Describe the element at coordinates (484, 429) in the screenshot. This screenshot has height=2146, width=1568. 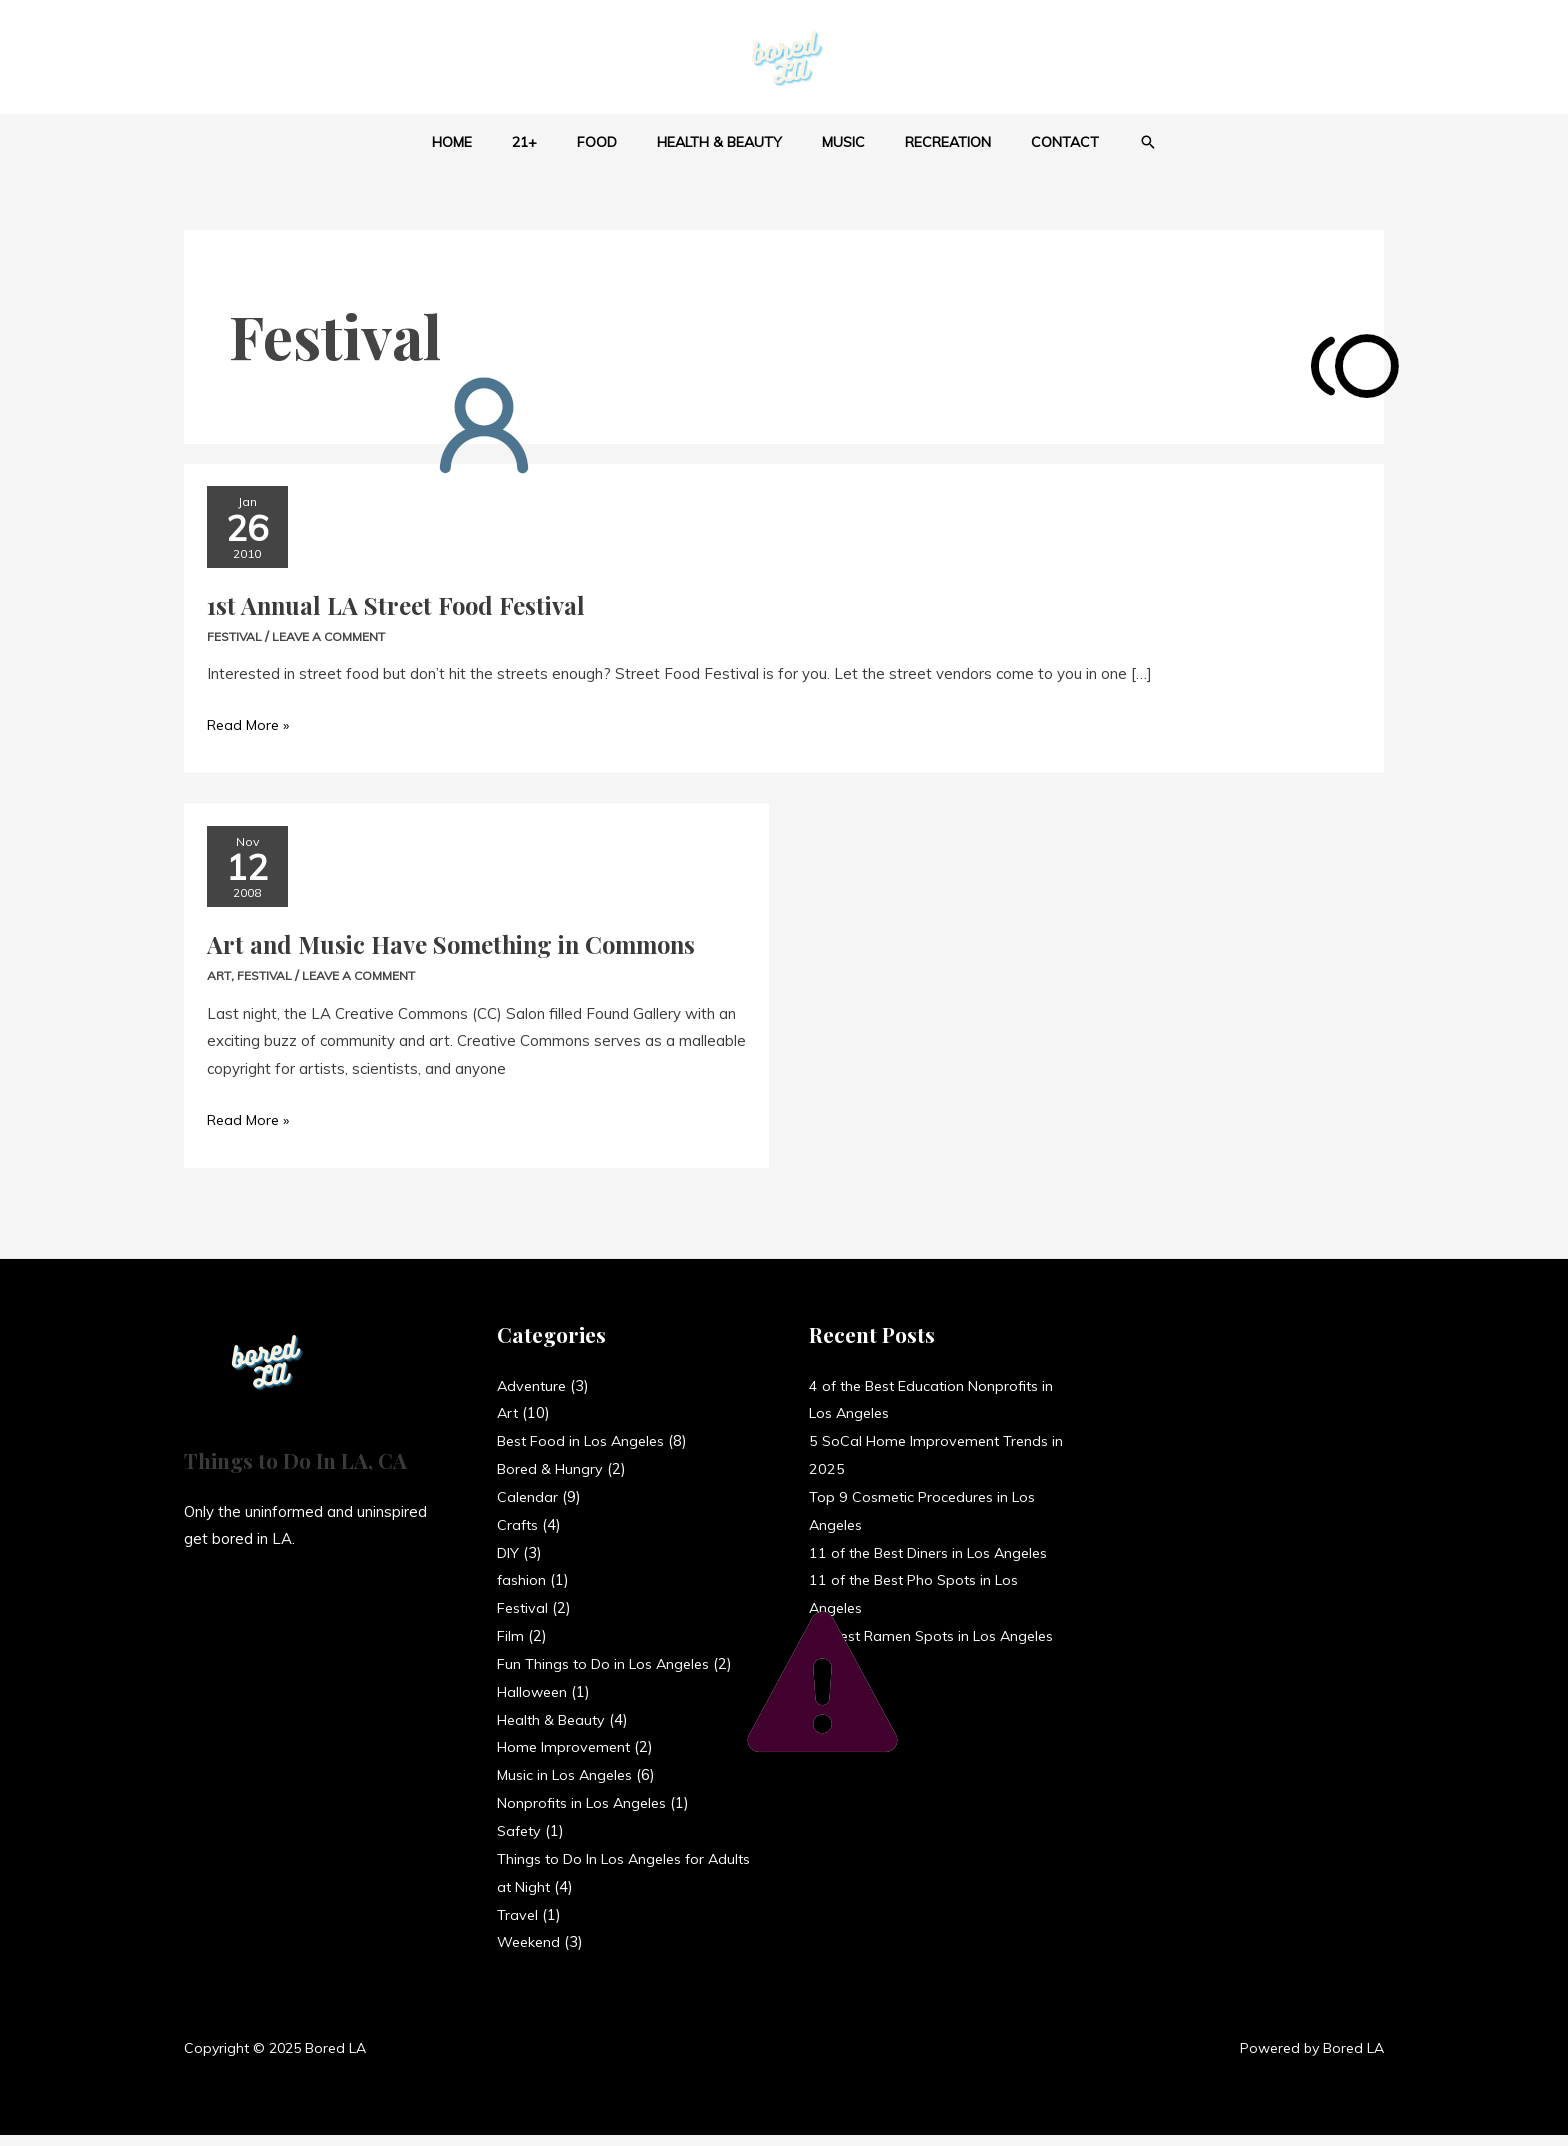
I see `view your profile` at that location.